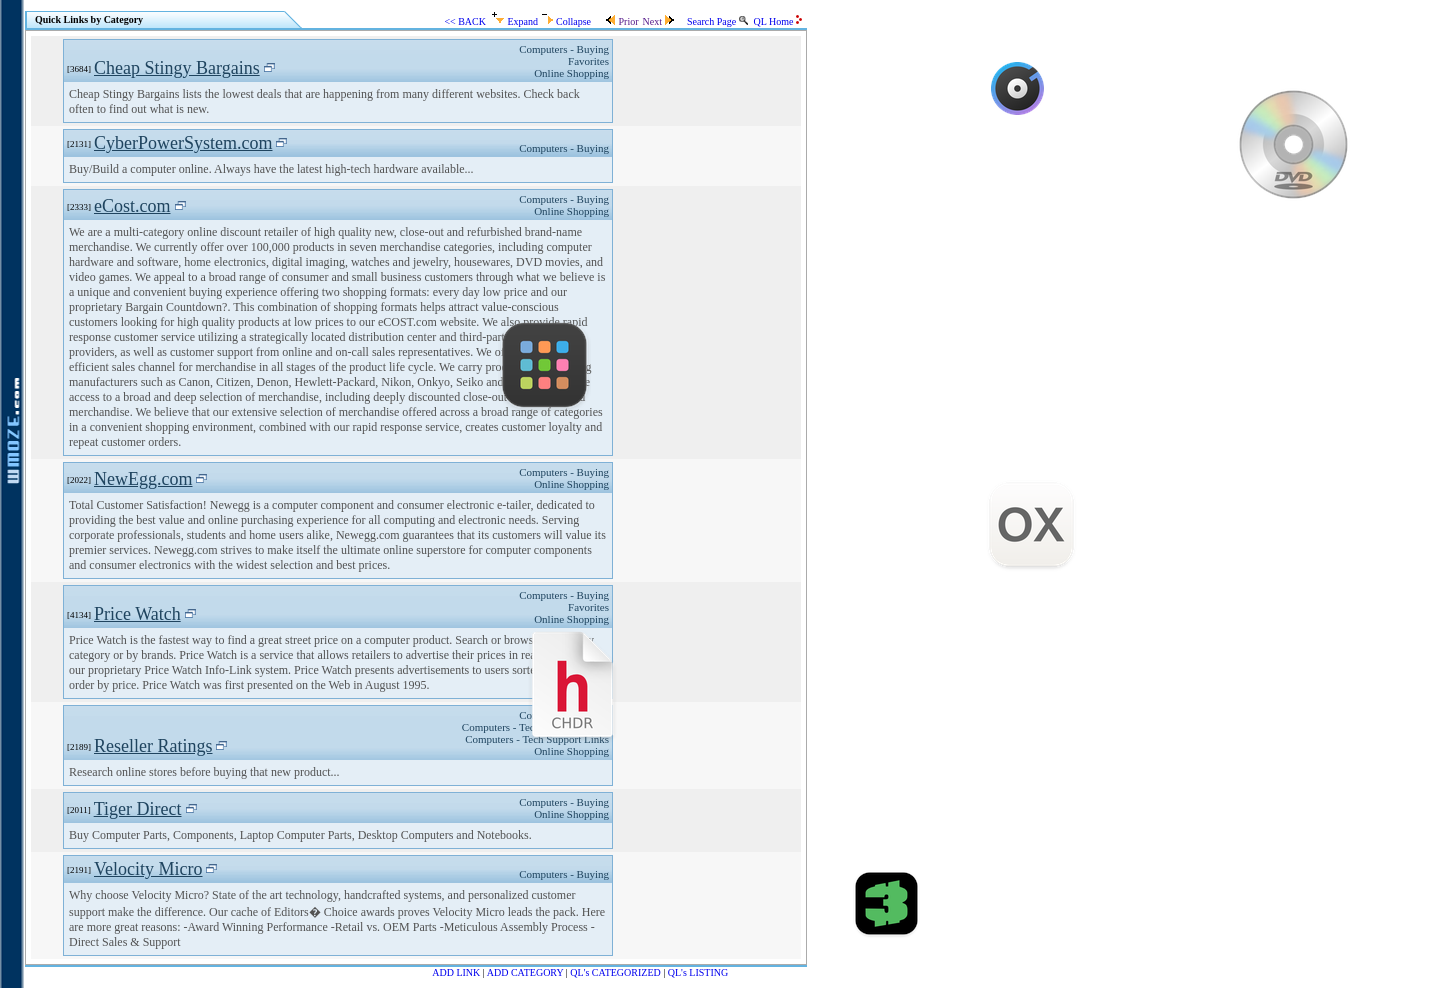 This screenshot has height=988, width=1441. Describe the element at coordinates (572, 686) in the screenshot. I see `a C/C++ header file (.h)` at that location.